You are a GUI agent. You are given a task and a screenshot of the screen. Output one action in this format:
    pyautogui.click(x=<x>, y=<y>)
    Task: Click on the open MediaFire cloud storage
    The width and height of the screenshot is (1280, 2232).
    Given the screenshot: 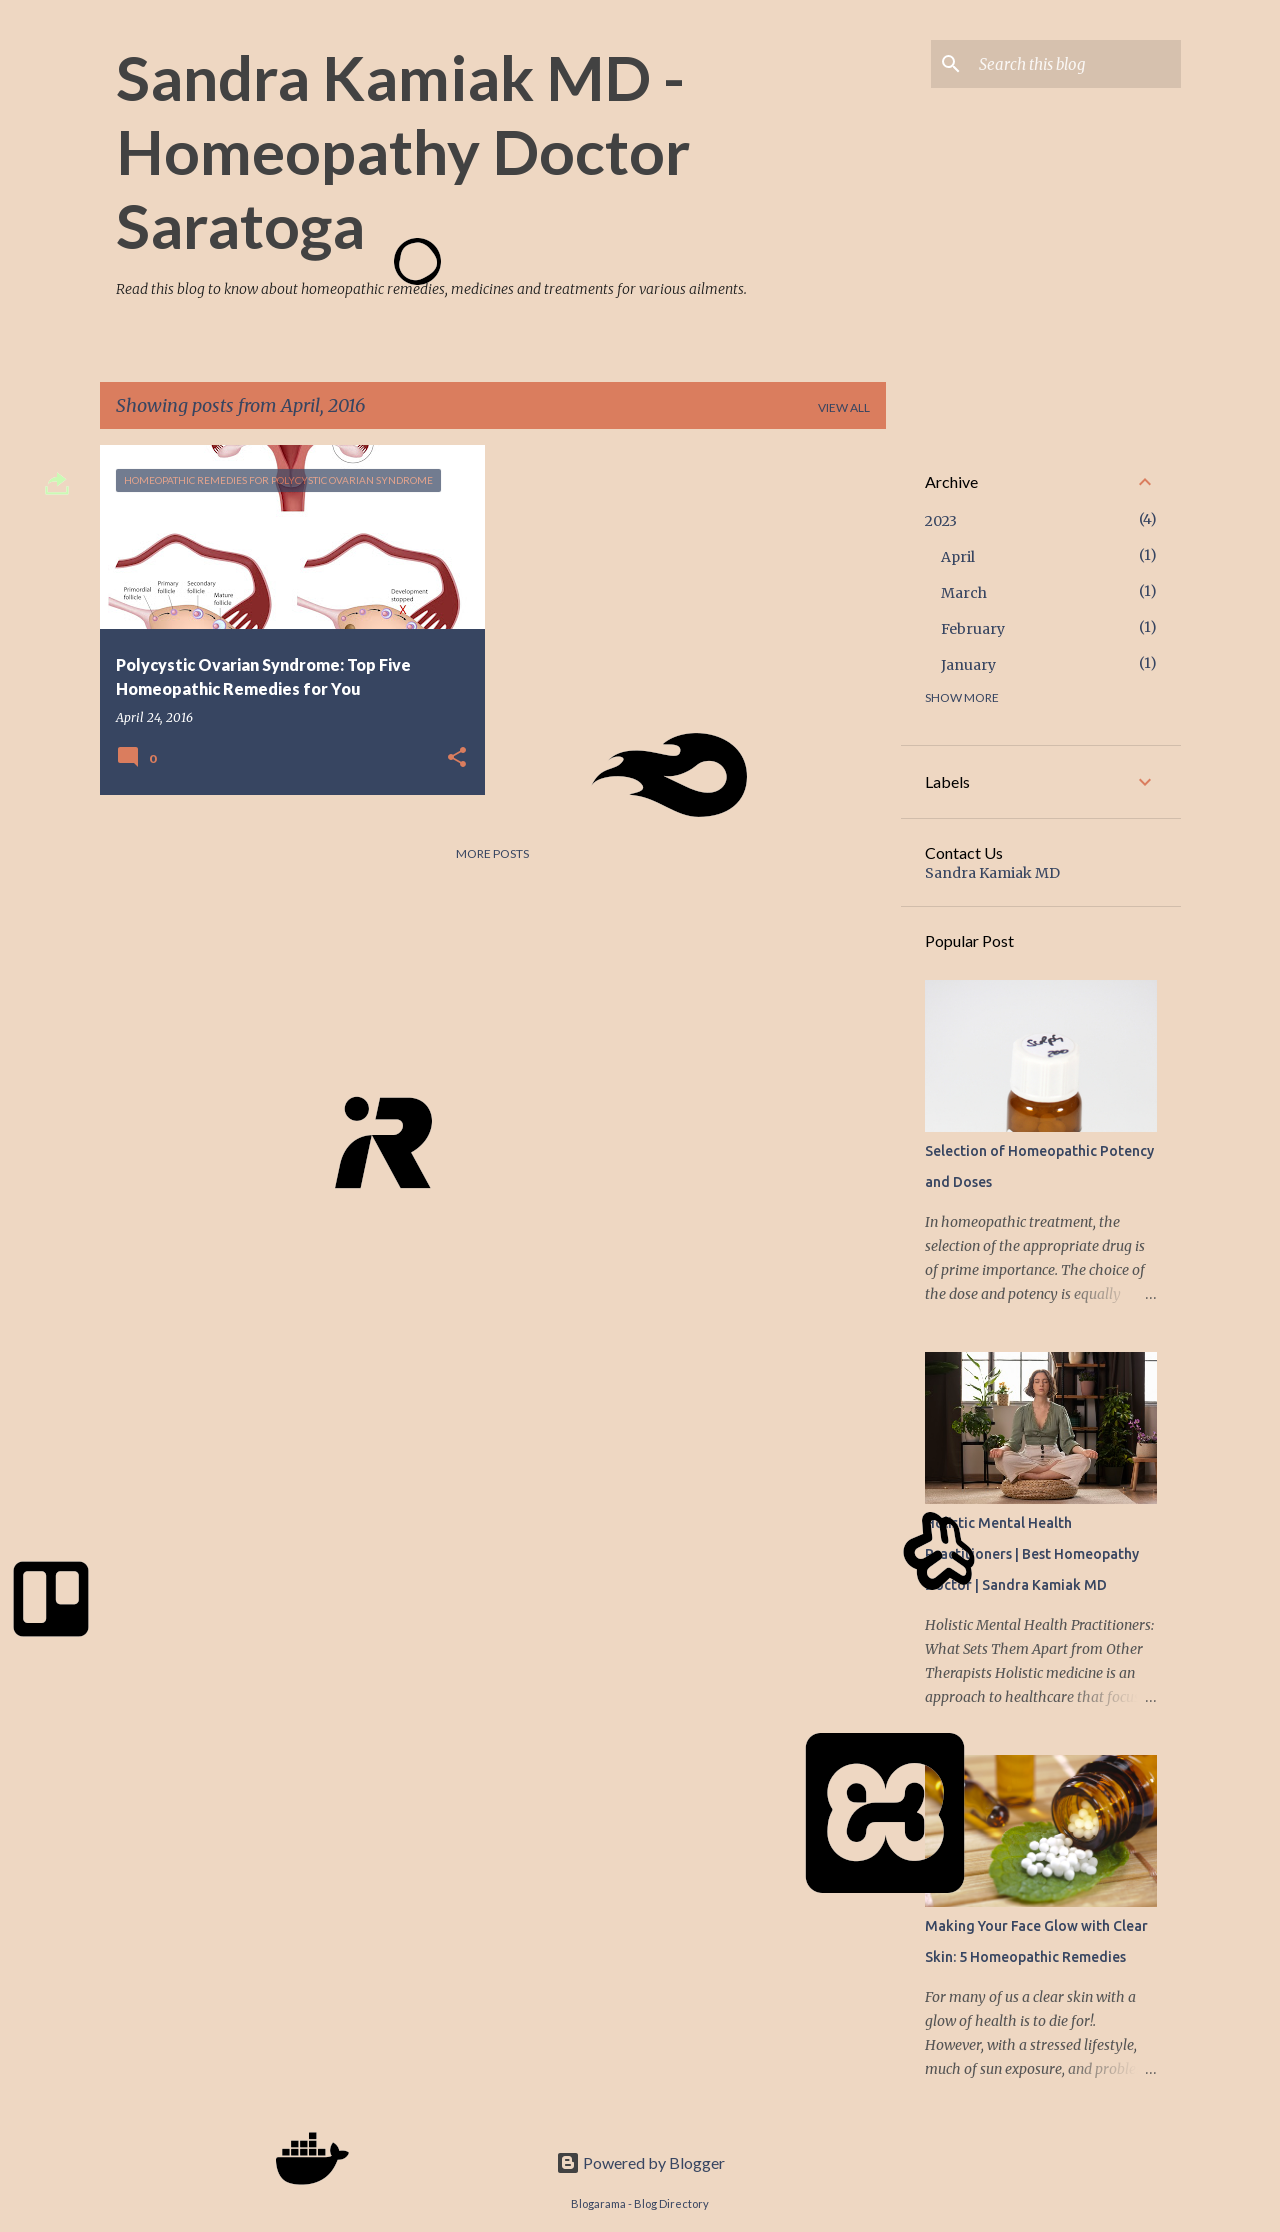 What is the action you would take?
    pyautogui.click(x=669, y=775)
    